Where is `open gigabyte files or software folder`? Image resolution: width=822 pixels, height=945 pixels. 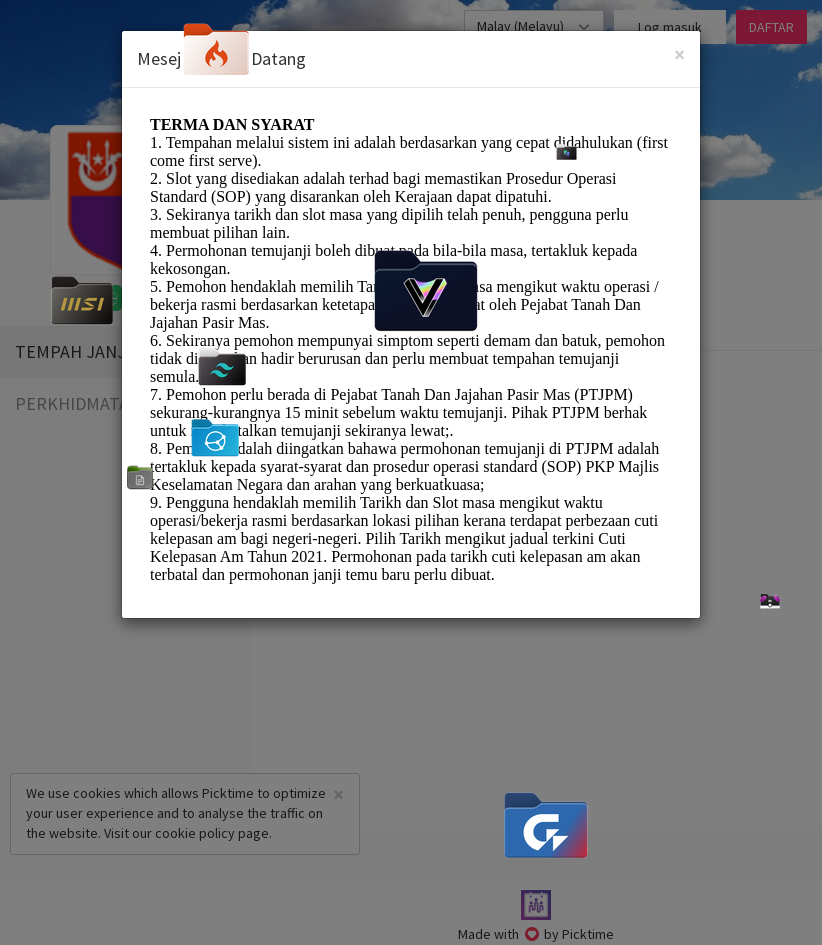 open gigabyte files or software folder is located at coordinates (545, 827).